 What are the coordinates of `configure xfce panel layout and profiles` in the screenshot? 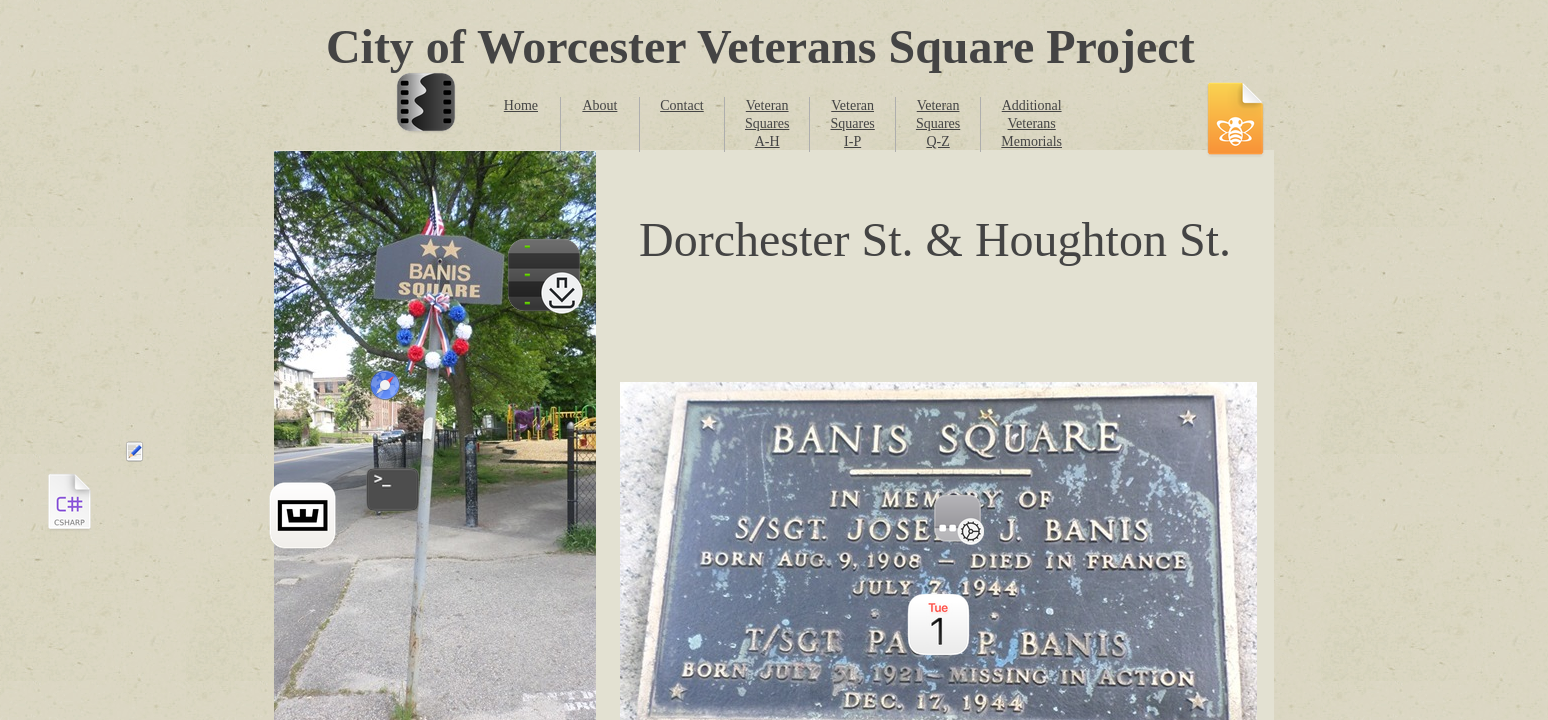 It's located at (958, 519).